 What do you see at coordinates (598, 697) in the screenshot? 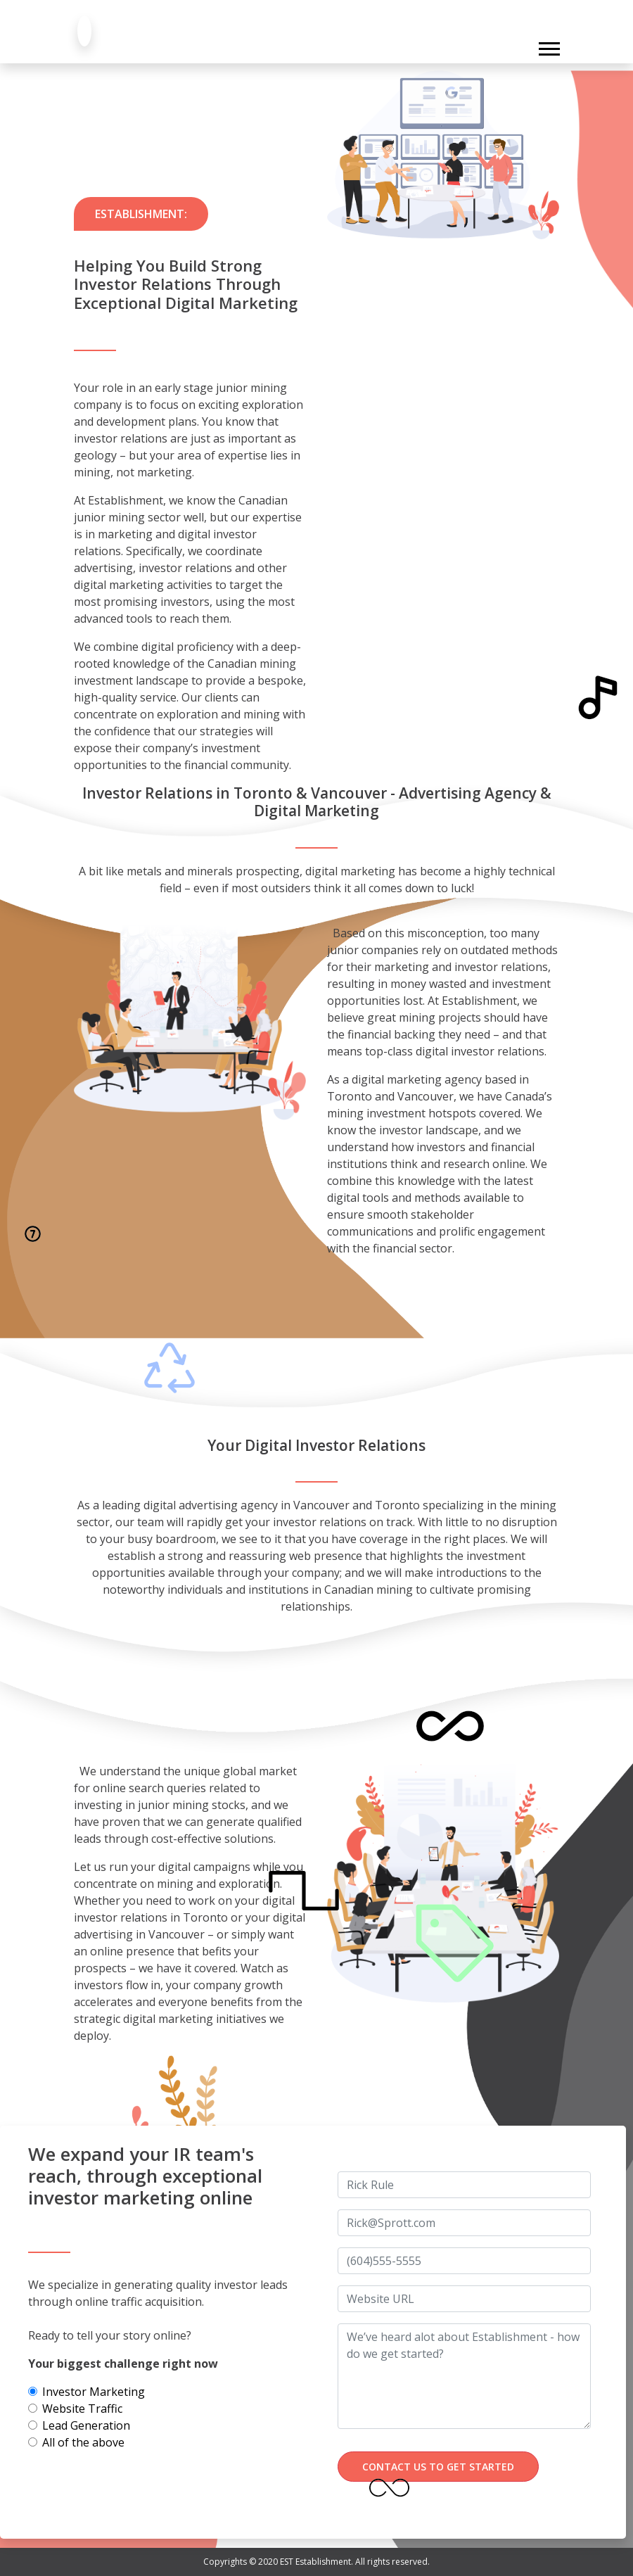
I see `access music or audio player` at bounding box center [598, 697].